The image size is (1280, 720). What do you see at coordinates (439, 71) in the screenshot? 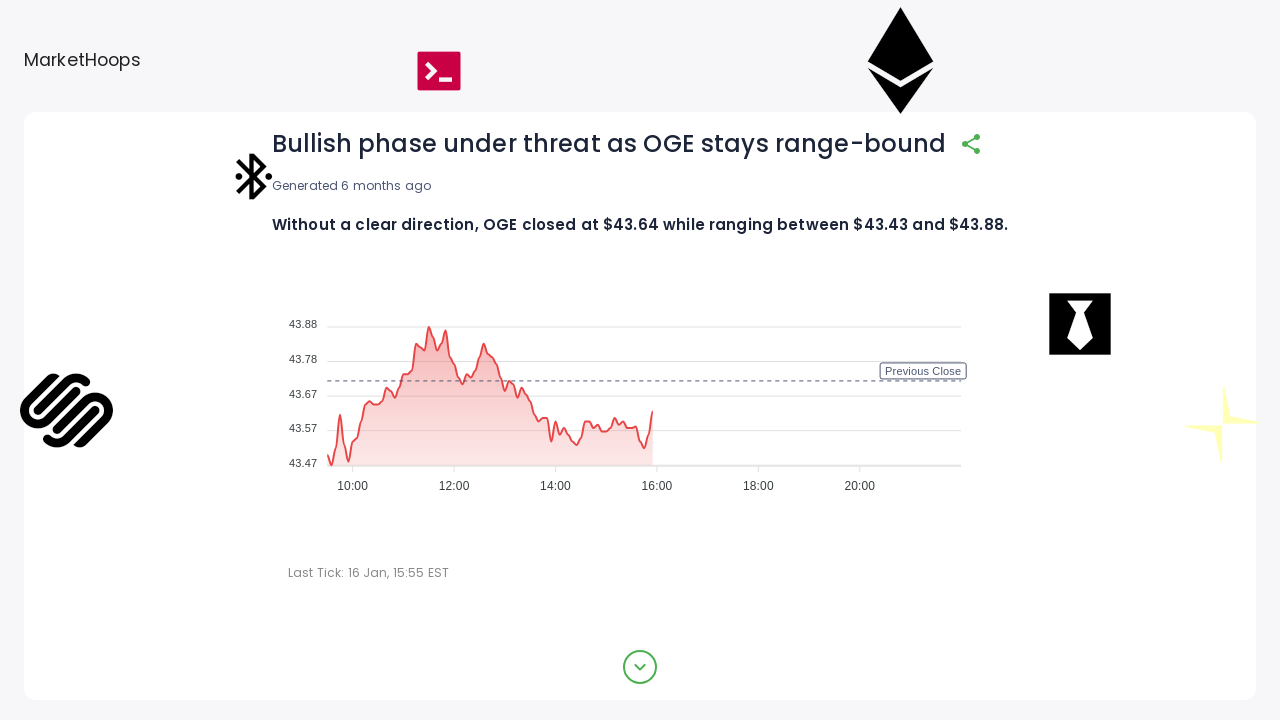
I see `open terminal or command line interface` at bounding box center [439, 71].